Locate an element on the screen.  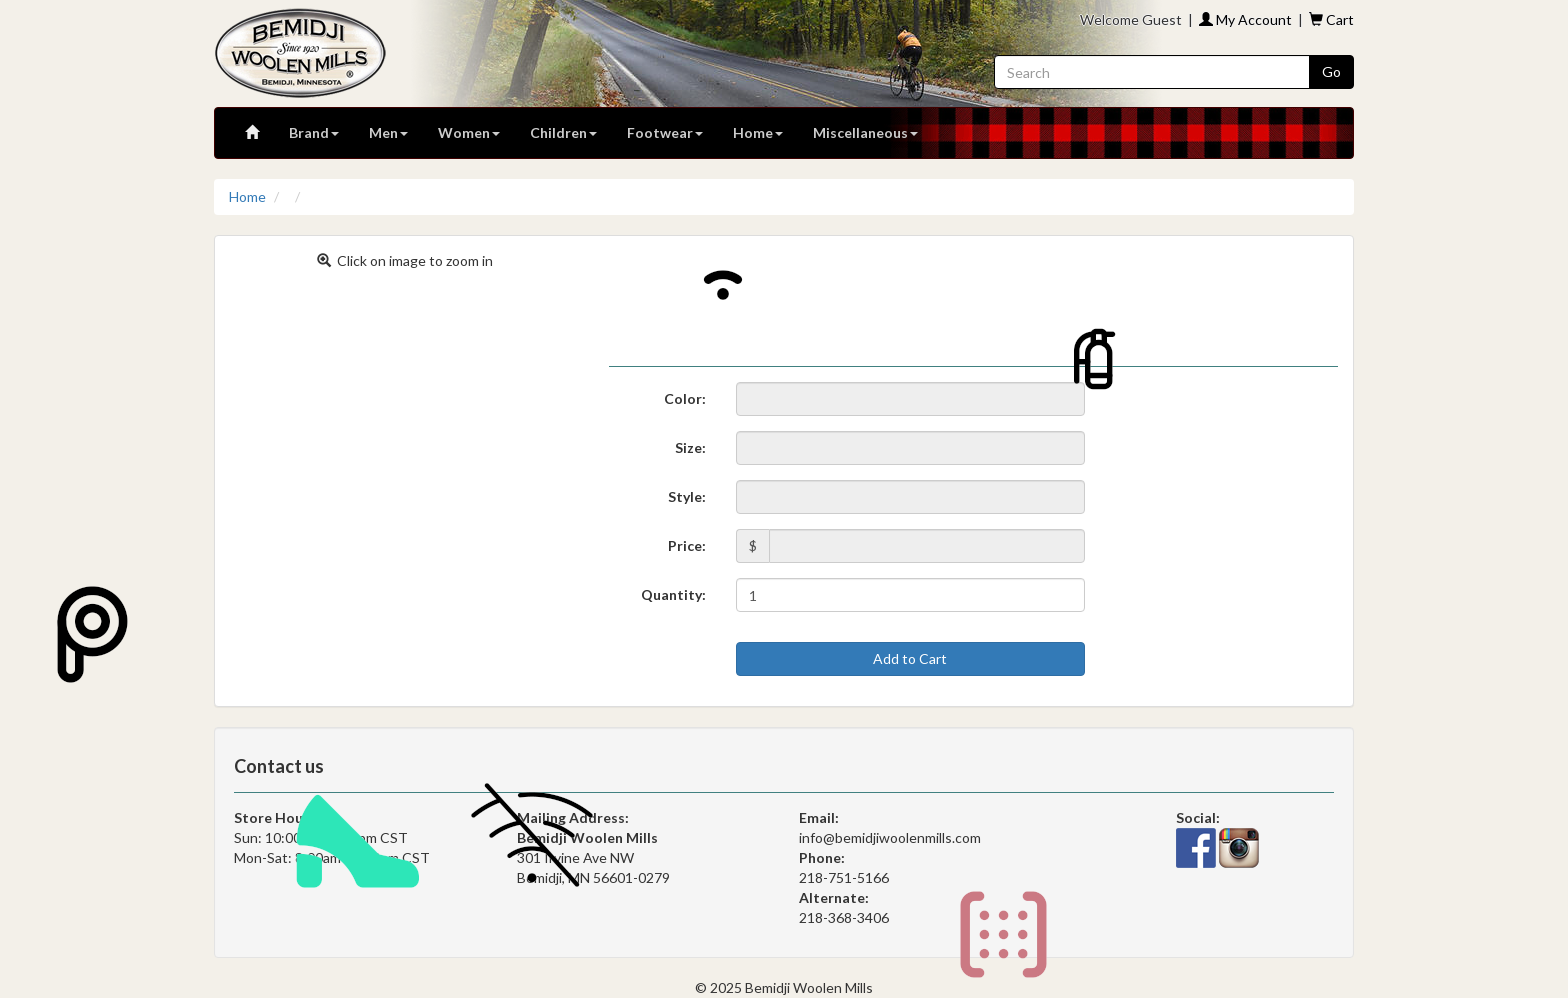
access fire safety information is located at coordinates (1096, 359).